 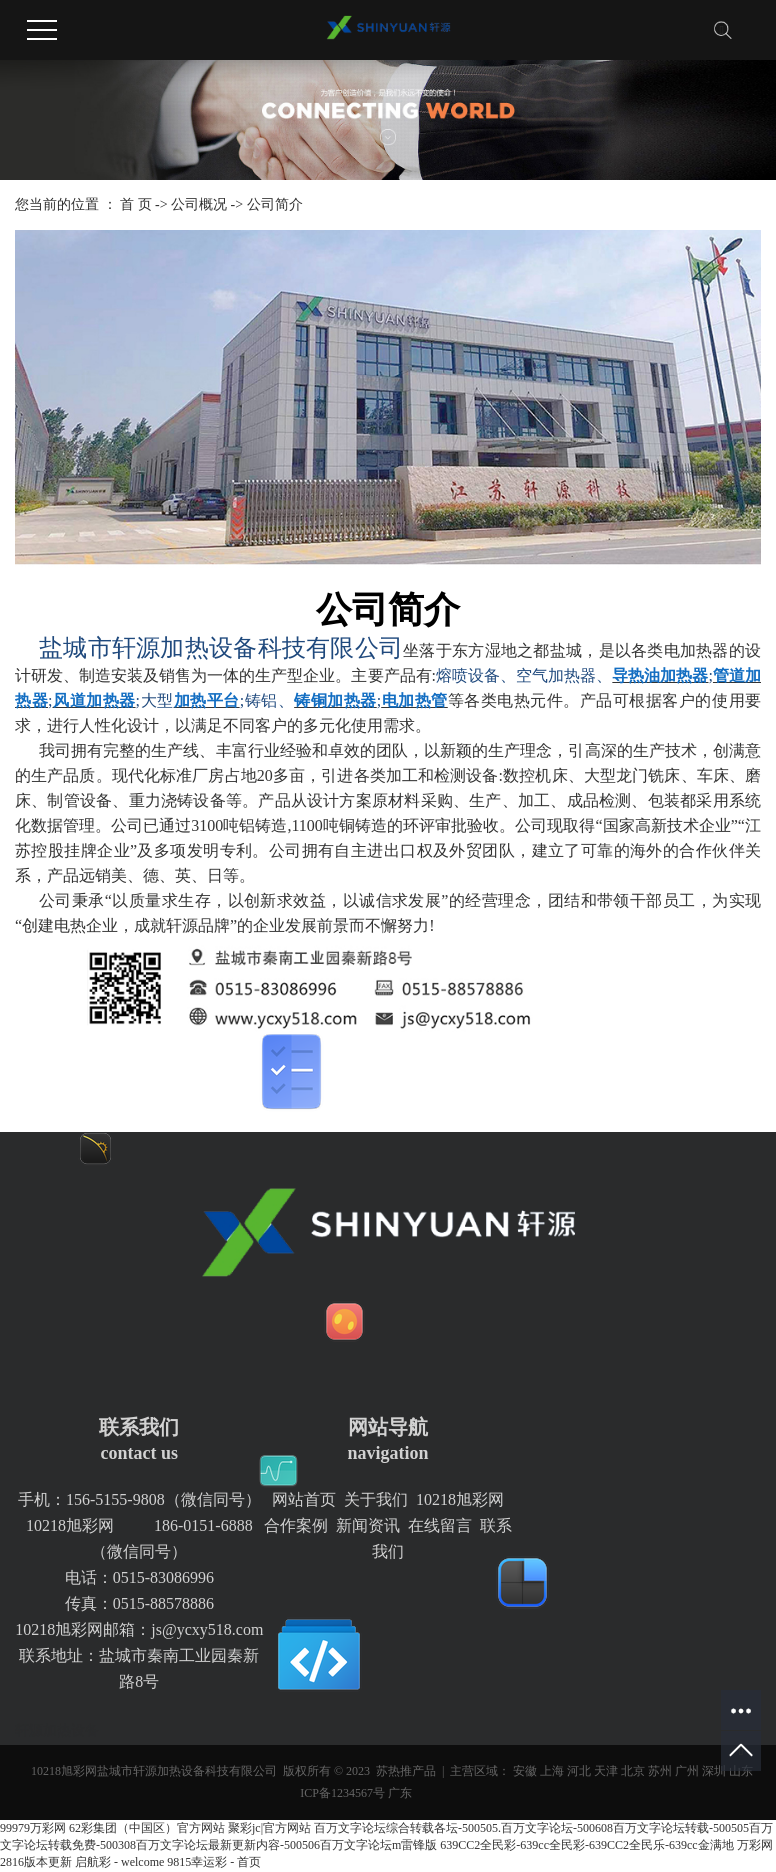 What do you see at coordinates (522, 1582) in the screenshot?
I see `switch to workspace in the top-right position` at bounding box center [522, 1582].